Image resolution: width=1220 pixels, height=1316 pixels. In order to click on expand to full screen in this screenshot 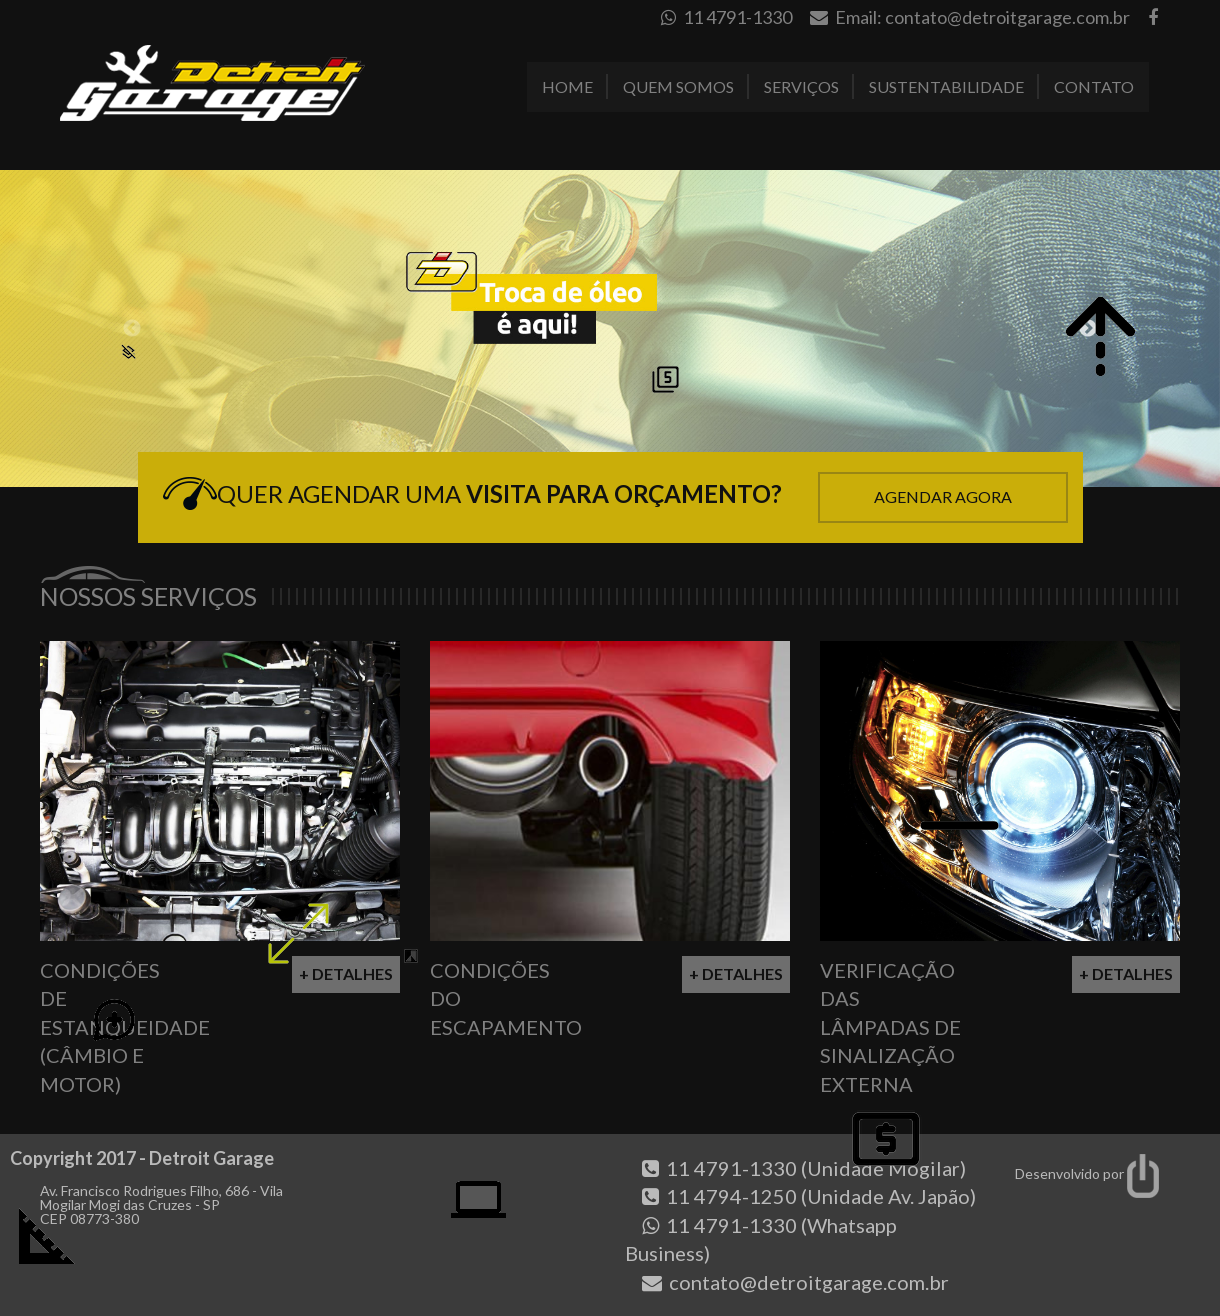, I will do `click(298, 933)`.